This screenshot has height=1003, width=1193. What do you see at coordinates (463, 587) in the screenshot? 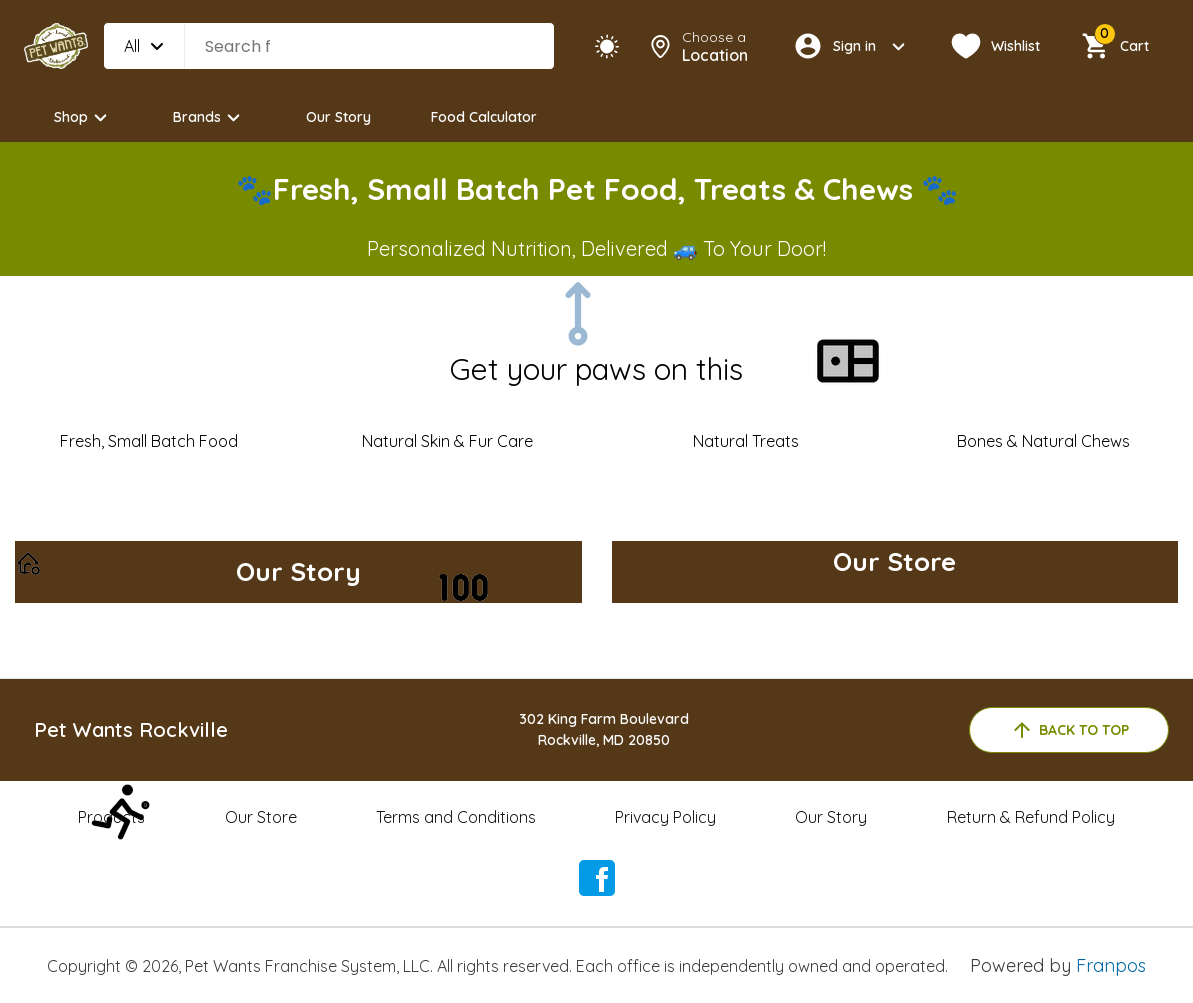
I see `indicates a perfect score or 100% completion` at bounding box center [463, 587].